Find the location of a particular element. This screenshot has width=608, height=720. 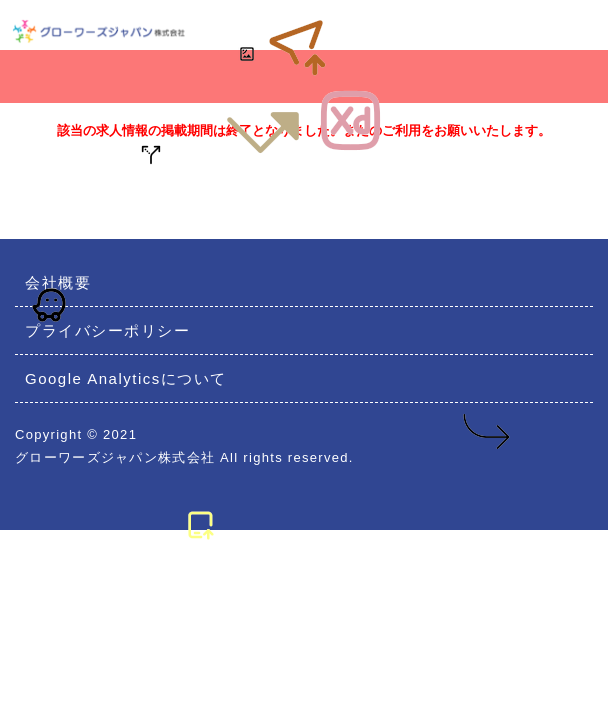

reply to a message or email is located at coordinates (263, 130).